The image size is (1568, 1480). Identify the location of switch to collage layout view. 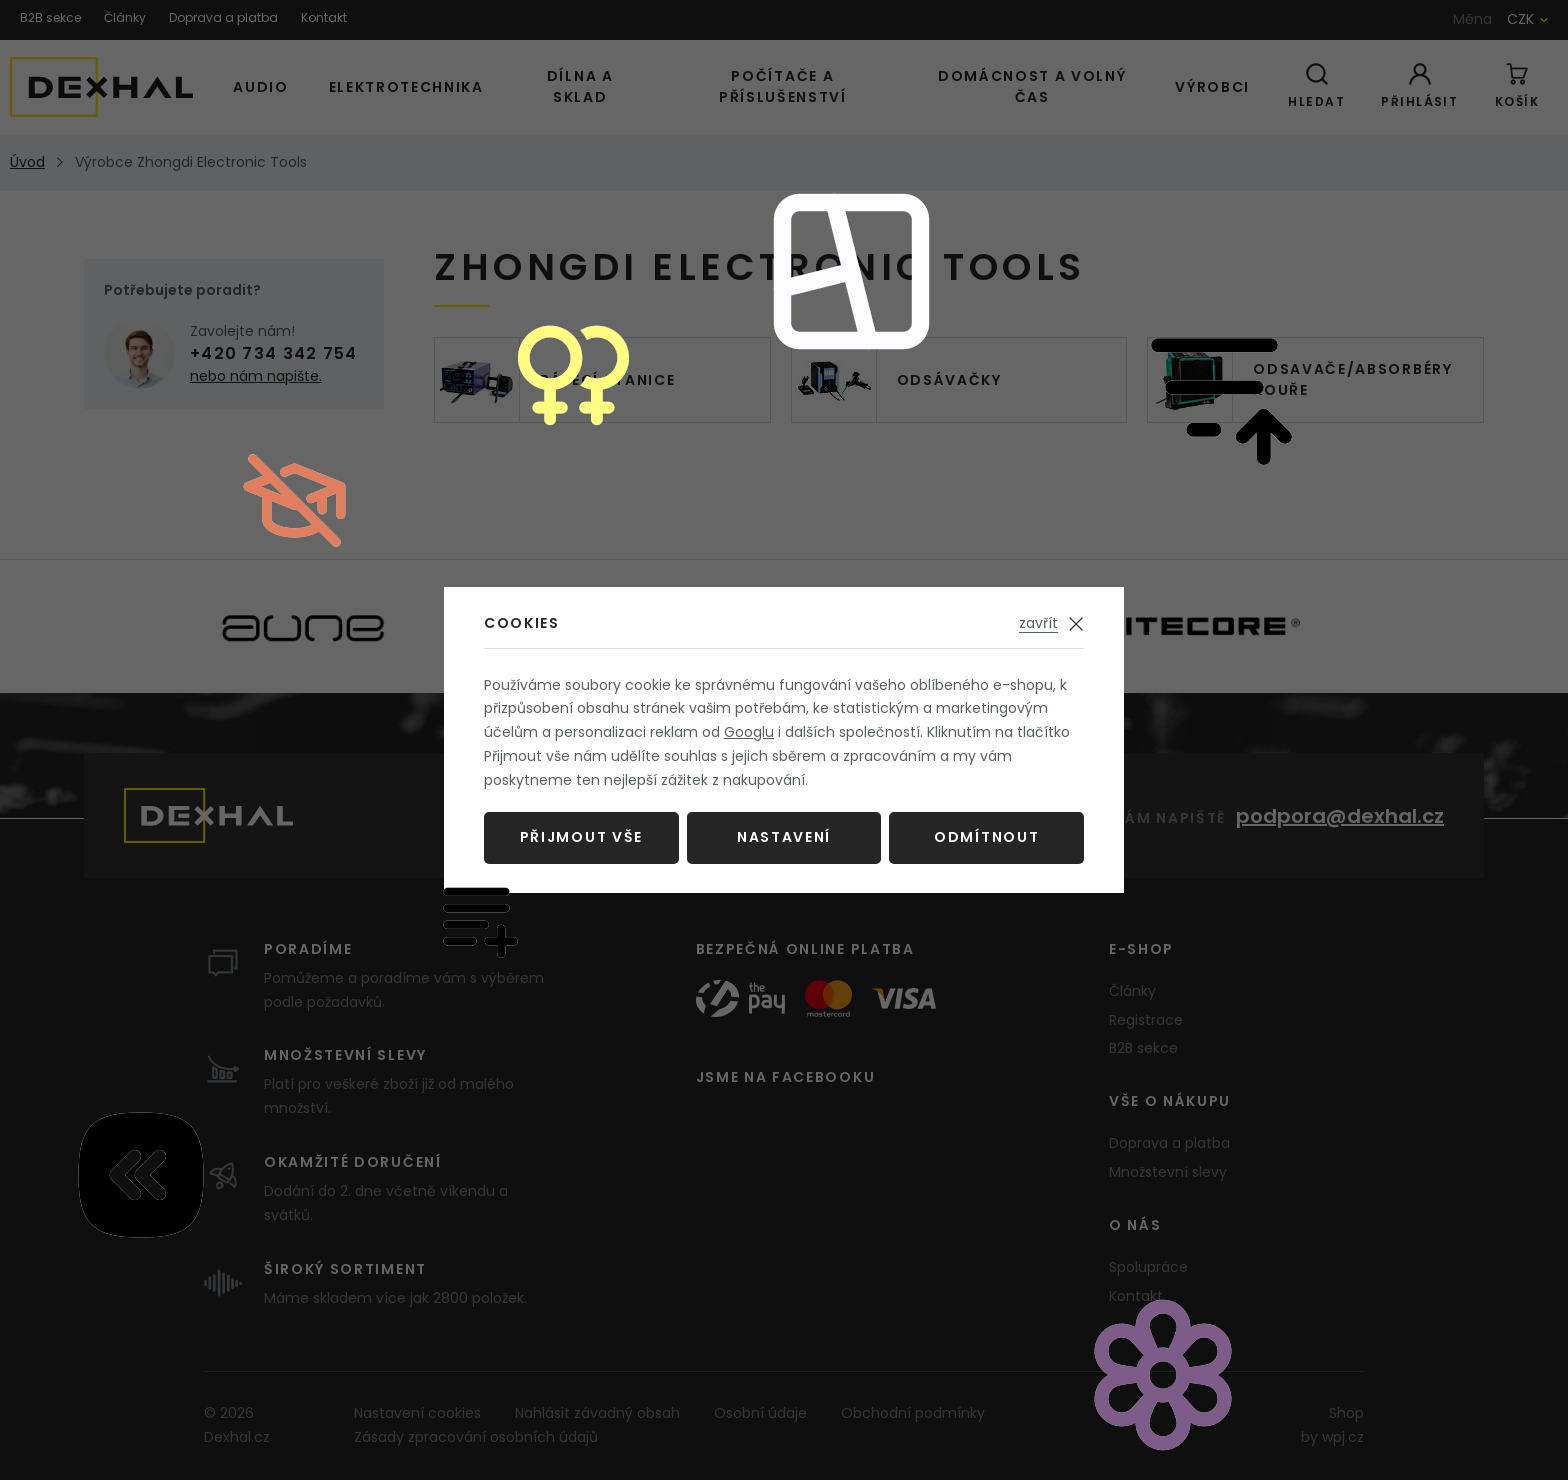
(851, 271).